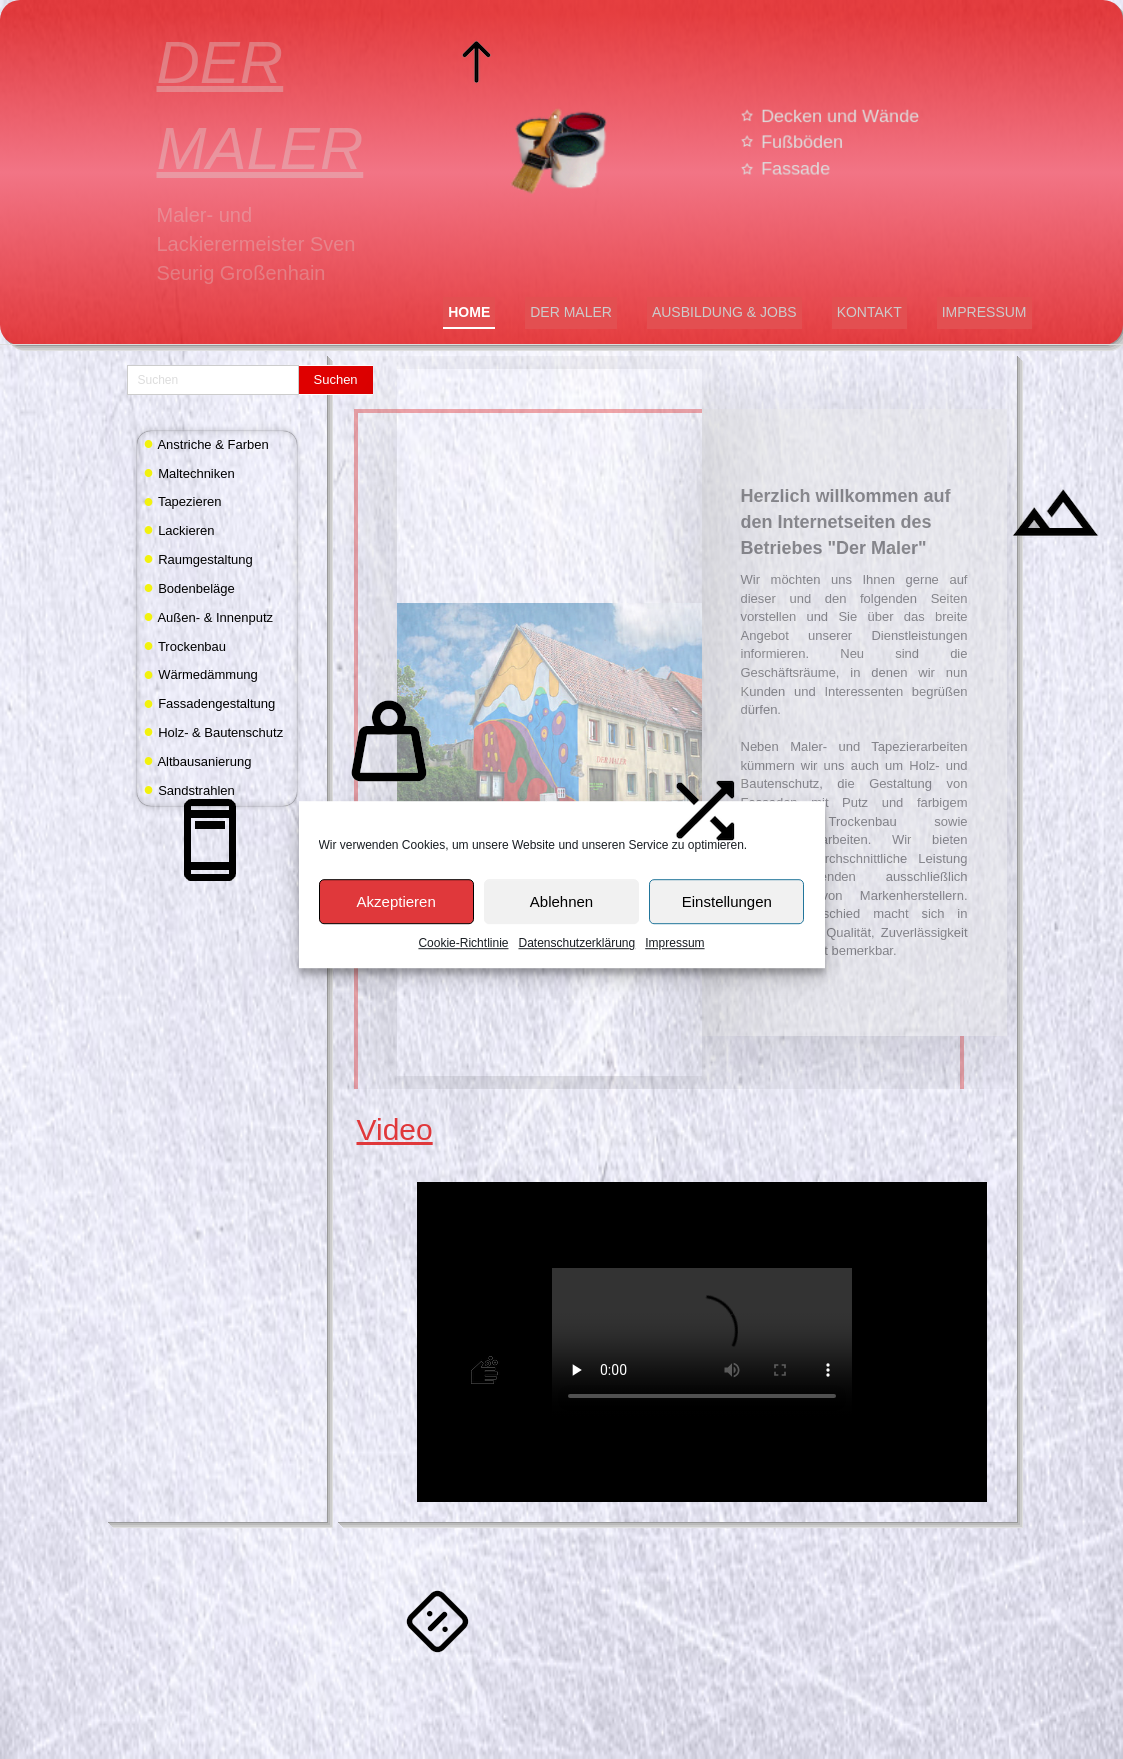 The width and height of the screenshot is (1123, 1759). What do you see at coordinates (1055, 512) in the screenshot?
I see `filter photos by landscape or mountain scenes` at bounding box center [1055, 512].